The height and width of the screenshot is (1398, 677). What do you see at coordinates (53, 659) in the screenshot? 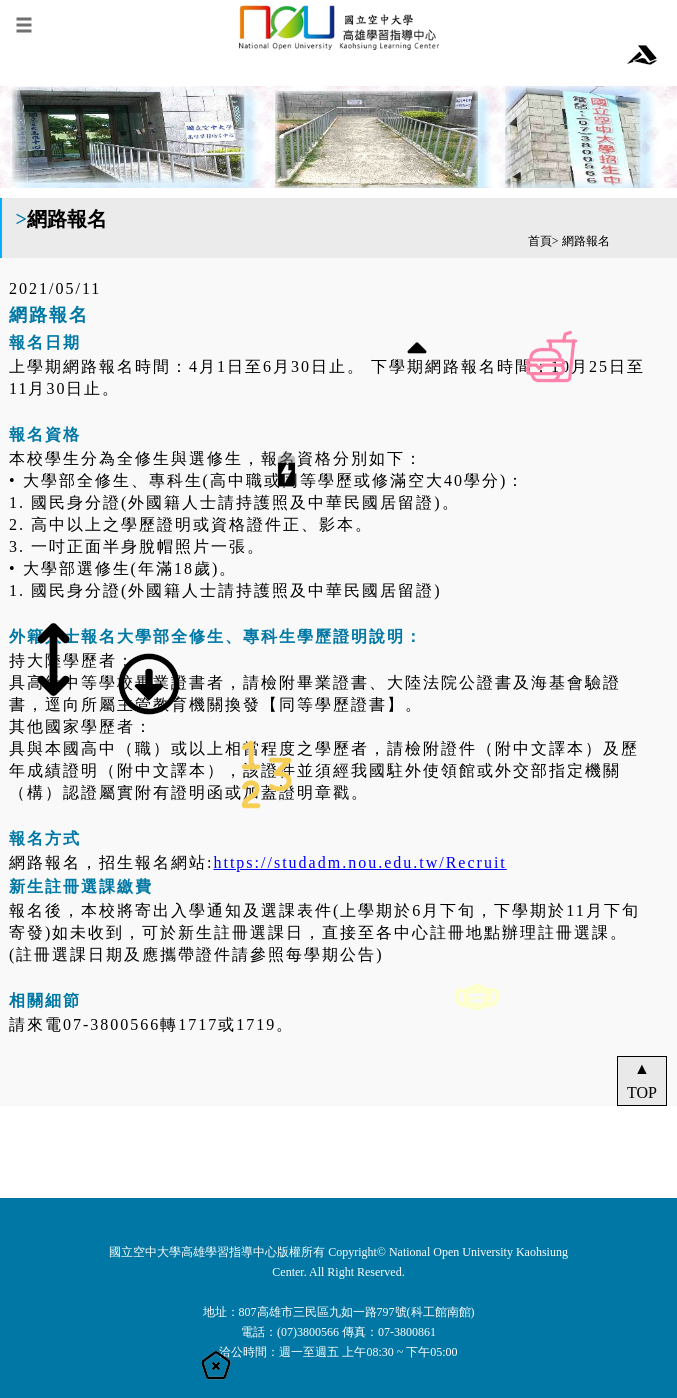
I see `resize element vertically` at bounding box center [53, 659].